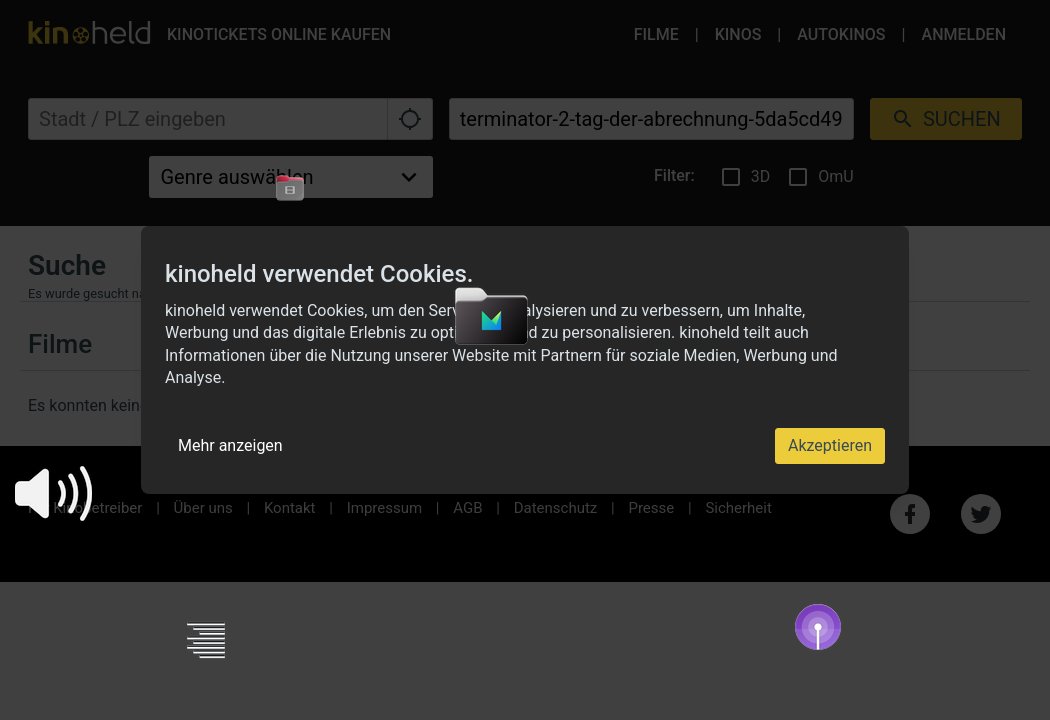 The width and height of the screenshot is (1050, 720). What do you see at coordinates (53, 493) in the screenshot?
I see `indicates volume is set to high` at bounding box center [53, 493].